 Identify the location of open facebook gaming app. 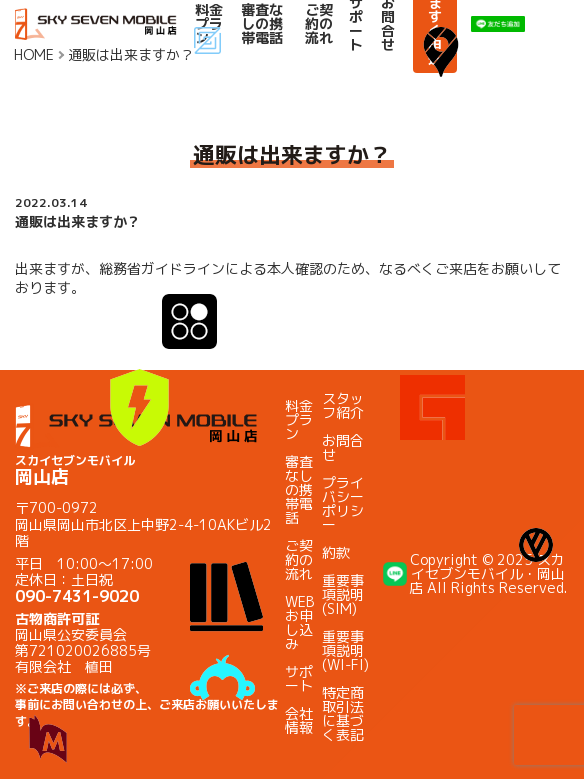
(432, 407).